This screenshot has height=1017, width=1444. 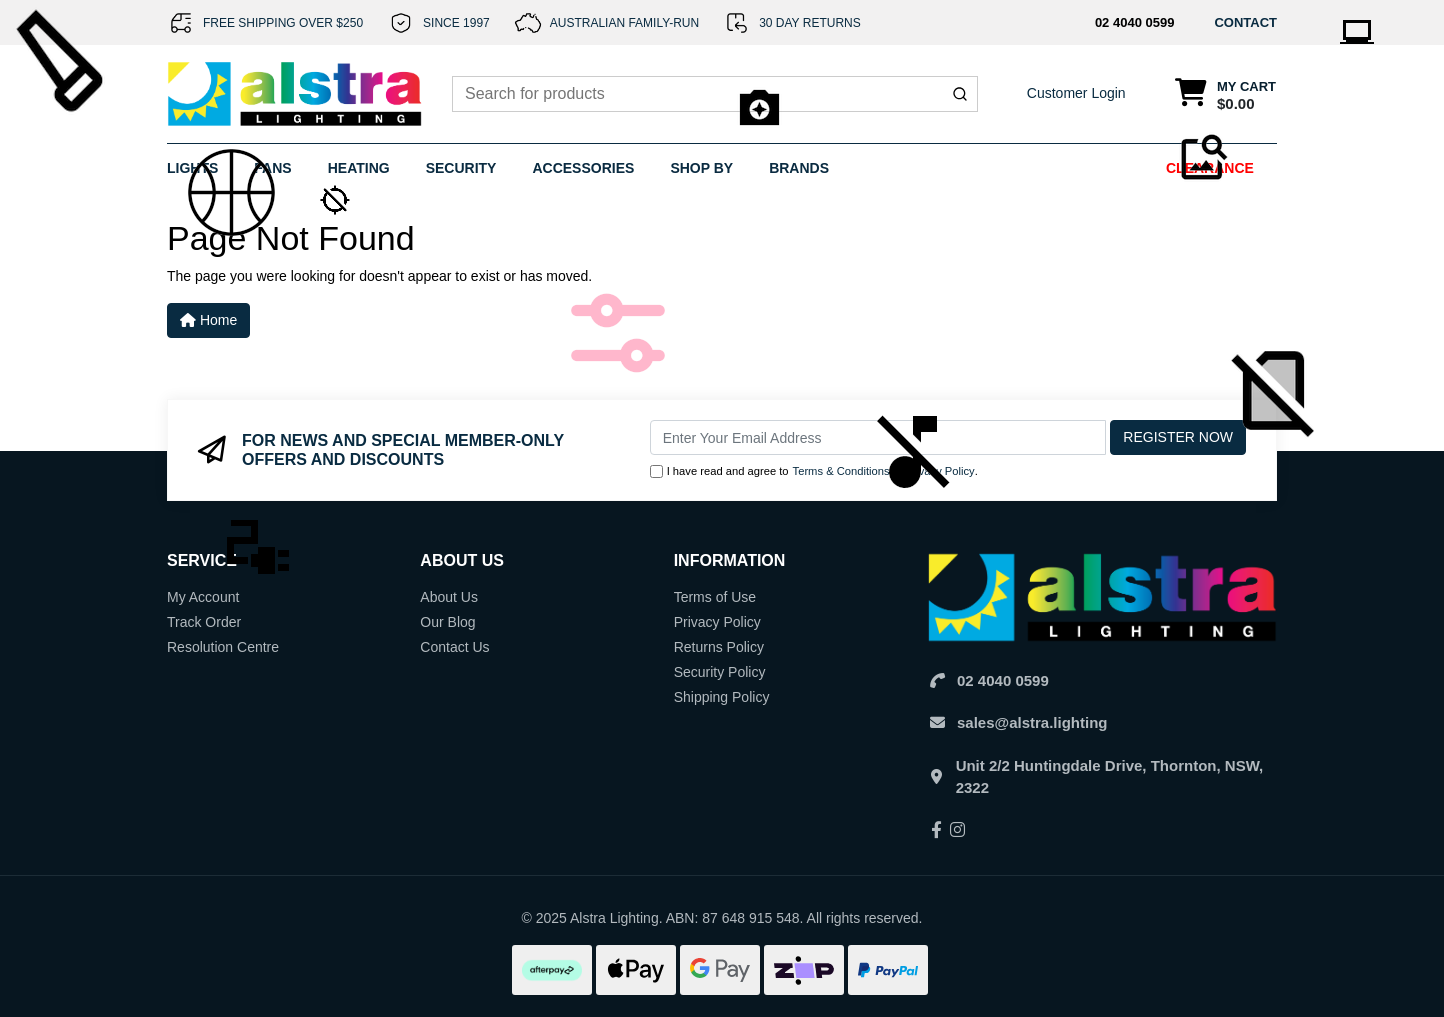 I want to click on enhance or improve photo quality, so click(x=759, y=107).